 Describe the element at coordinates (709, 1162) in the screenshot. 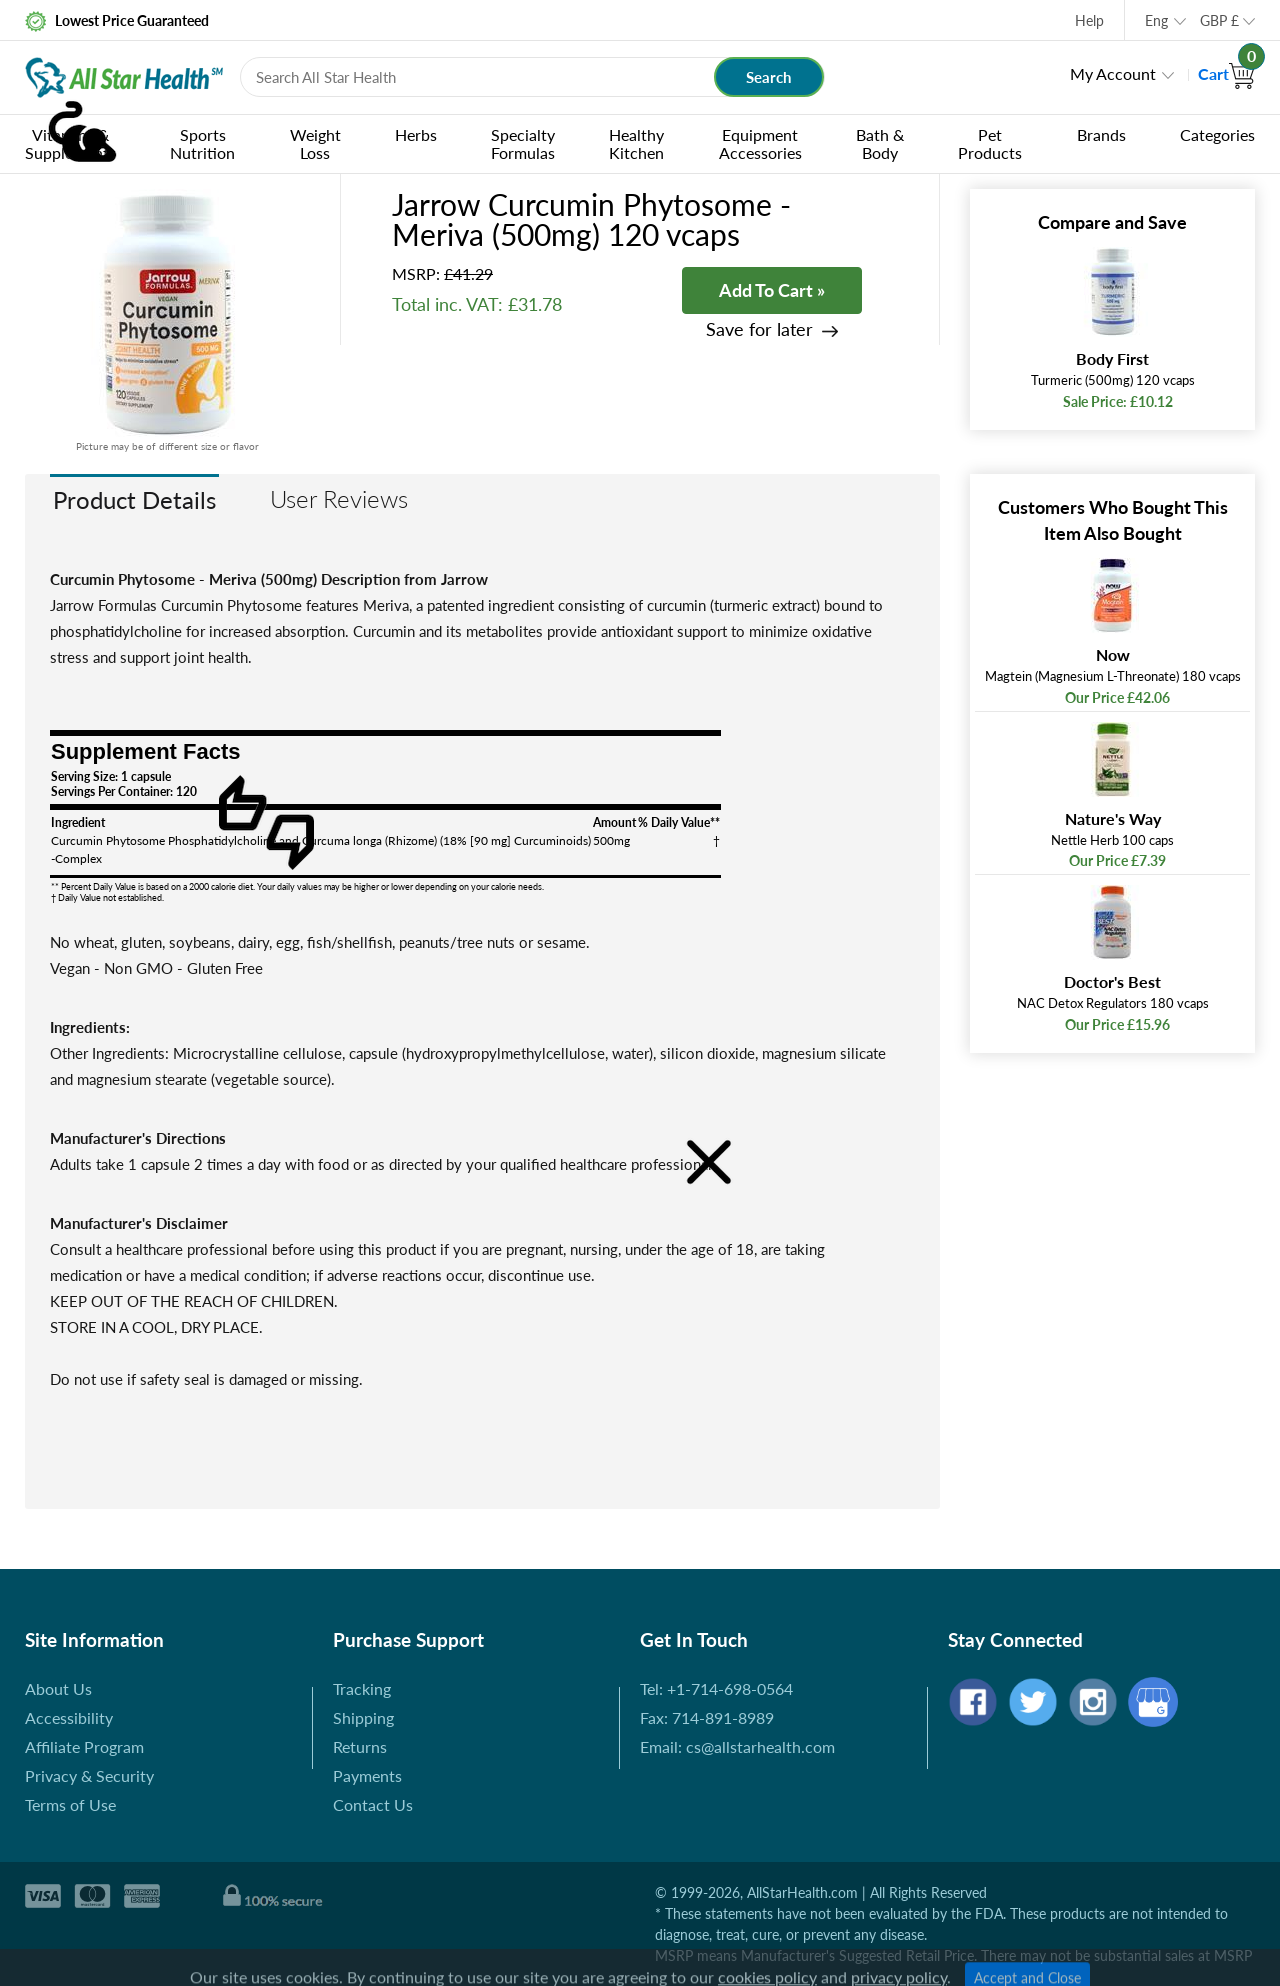

I see `close the current window or dialog` at that location.